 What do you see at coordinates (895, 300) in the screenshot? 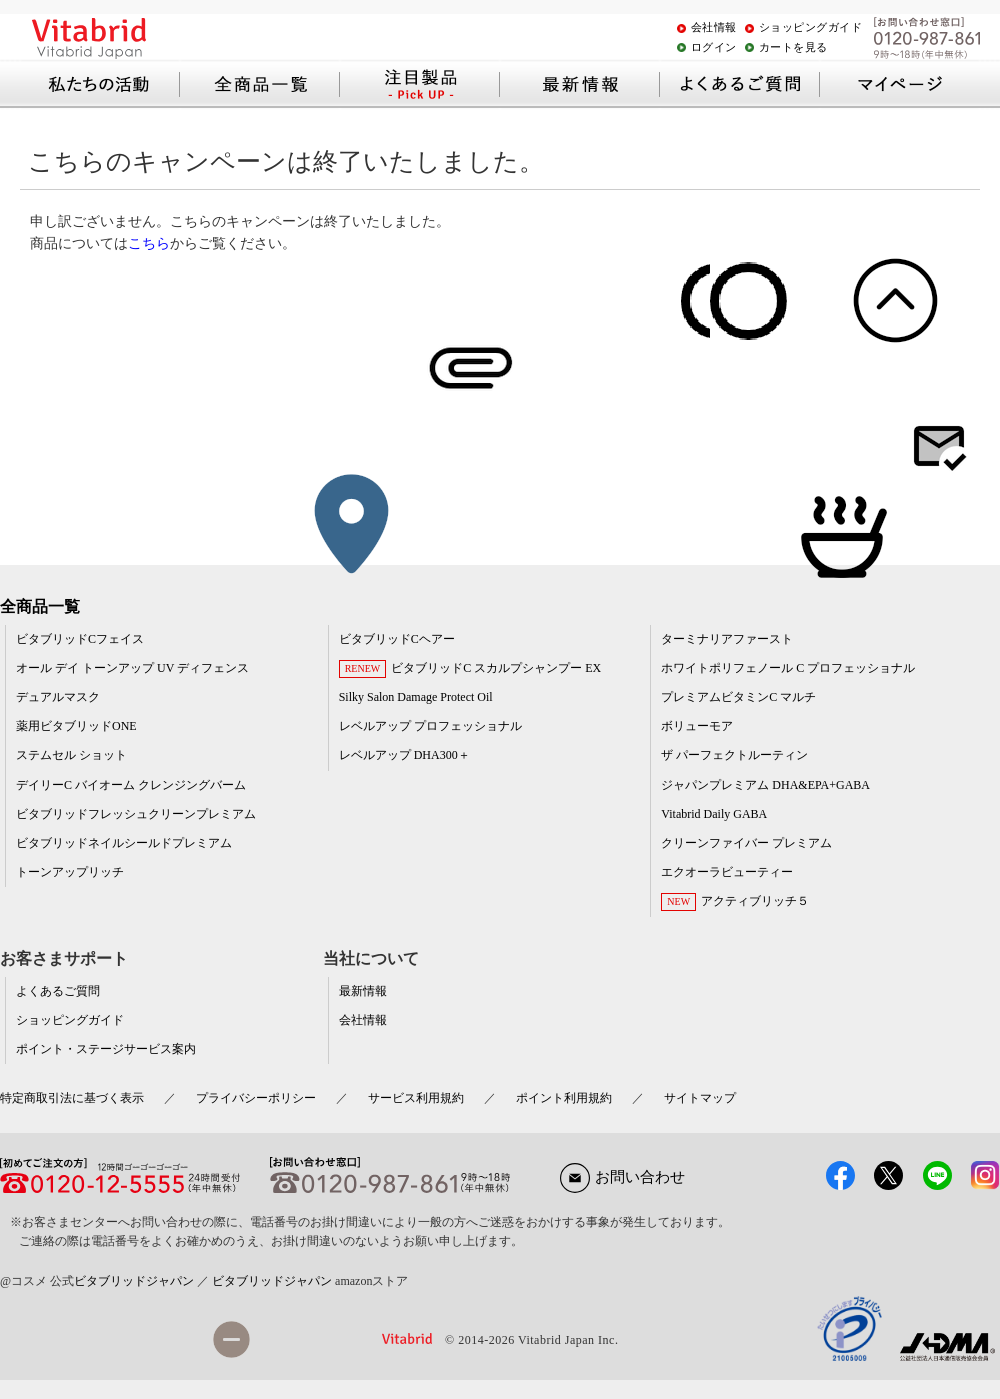
I see `scroll to top of page` at bounding box center [895, 300].